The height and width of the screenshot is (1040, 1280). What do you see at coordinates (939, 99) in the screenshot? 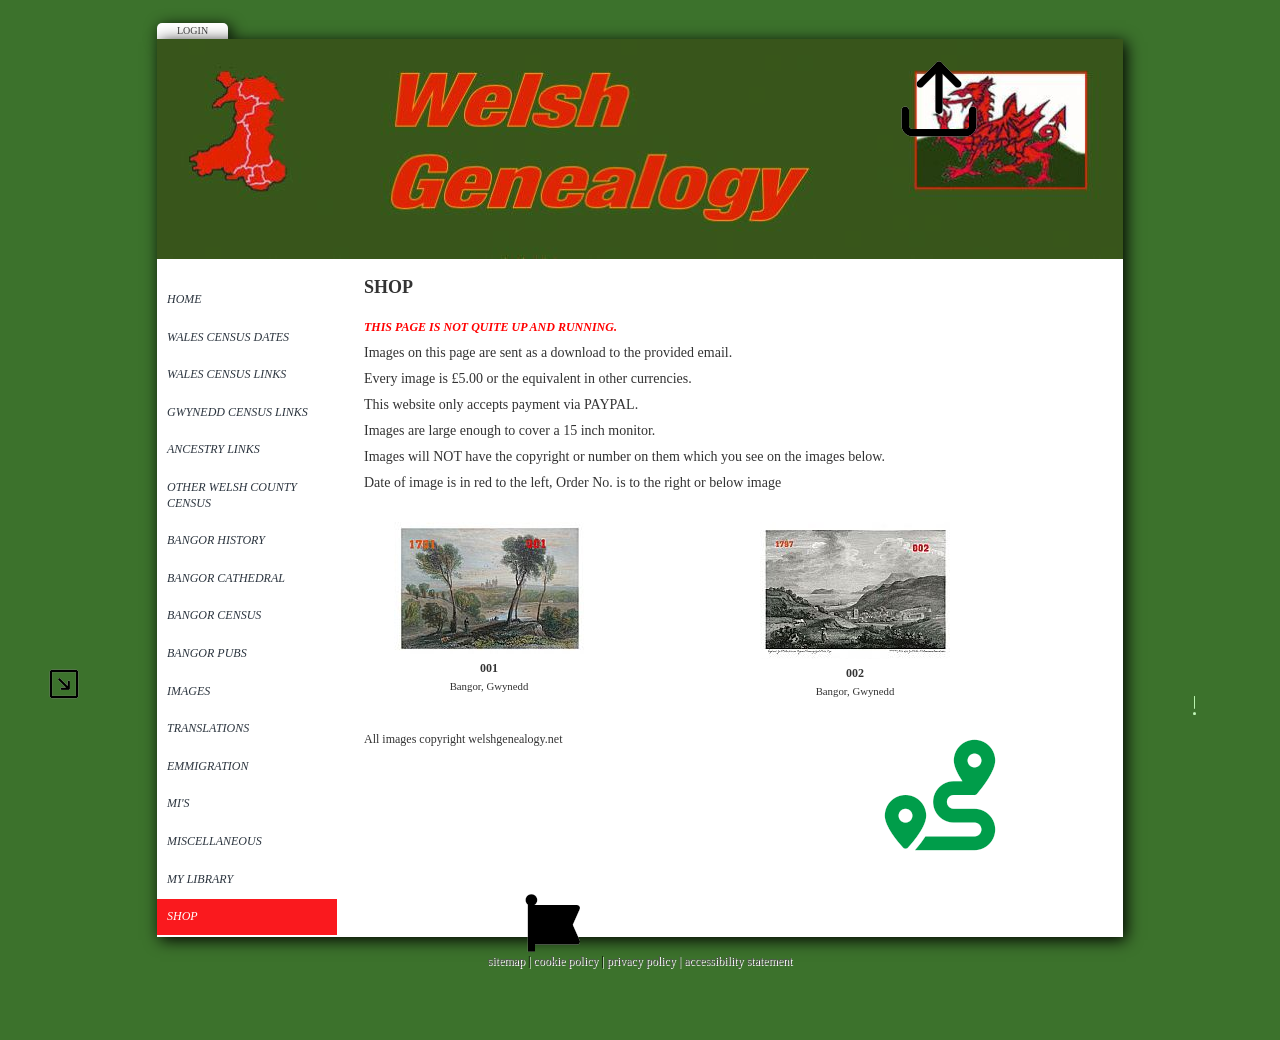
I see `upload a file or document` at bounding box center [939, 99].